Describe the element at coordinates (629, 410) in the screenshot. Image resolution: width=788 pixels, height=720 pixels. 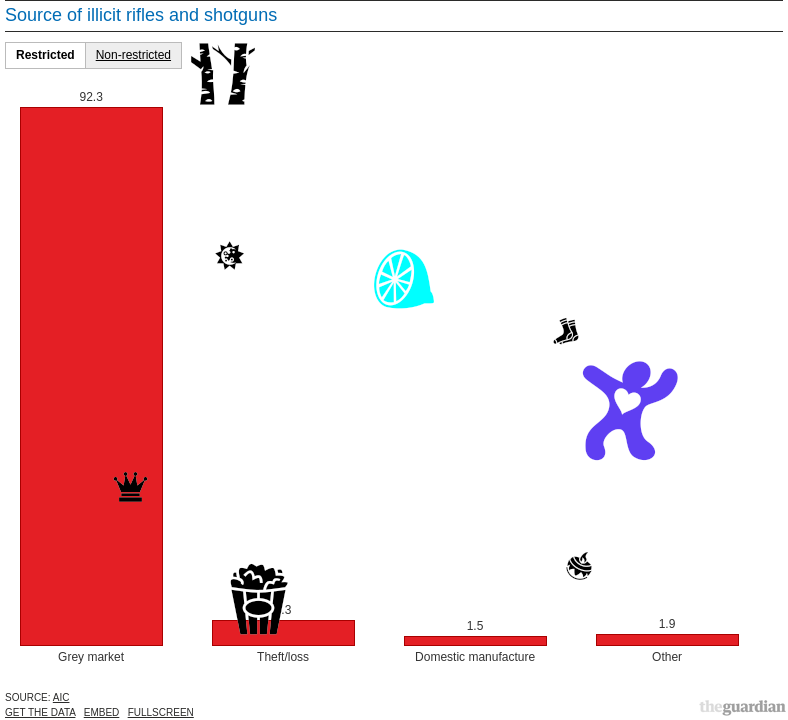
I see `express enthusiasm or passion` at that location.